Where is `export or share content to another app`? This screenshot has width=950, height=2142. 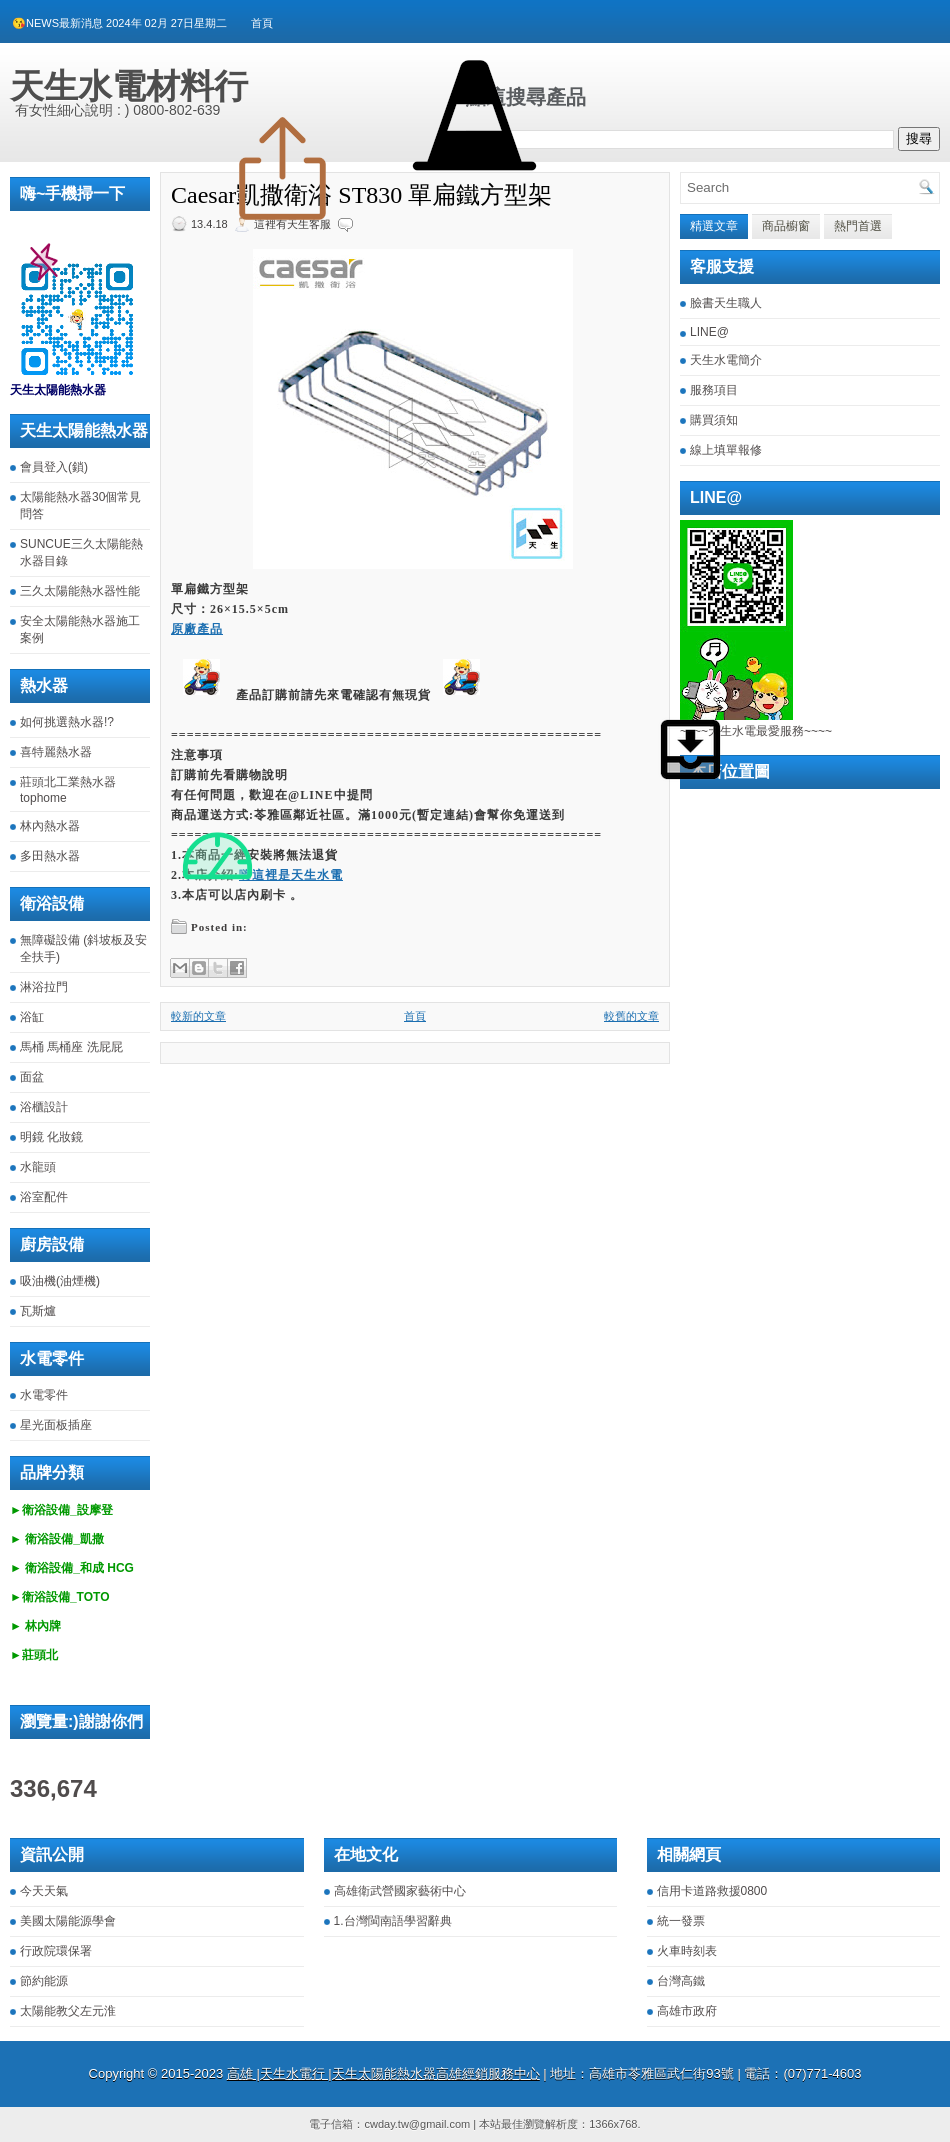 export or share content to another app is located at coordinates (282, 172).